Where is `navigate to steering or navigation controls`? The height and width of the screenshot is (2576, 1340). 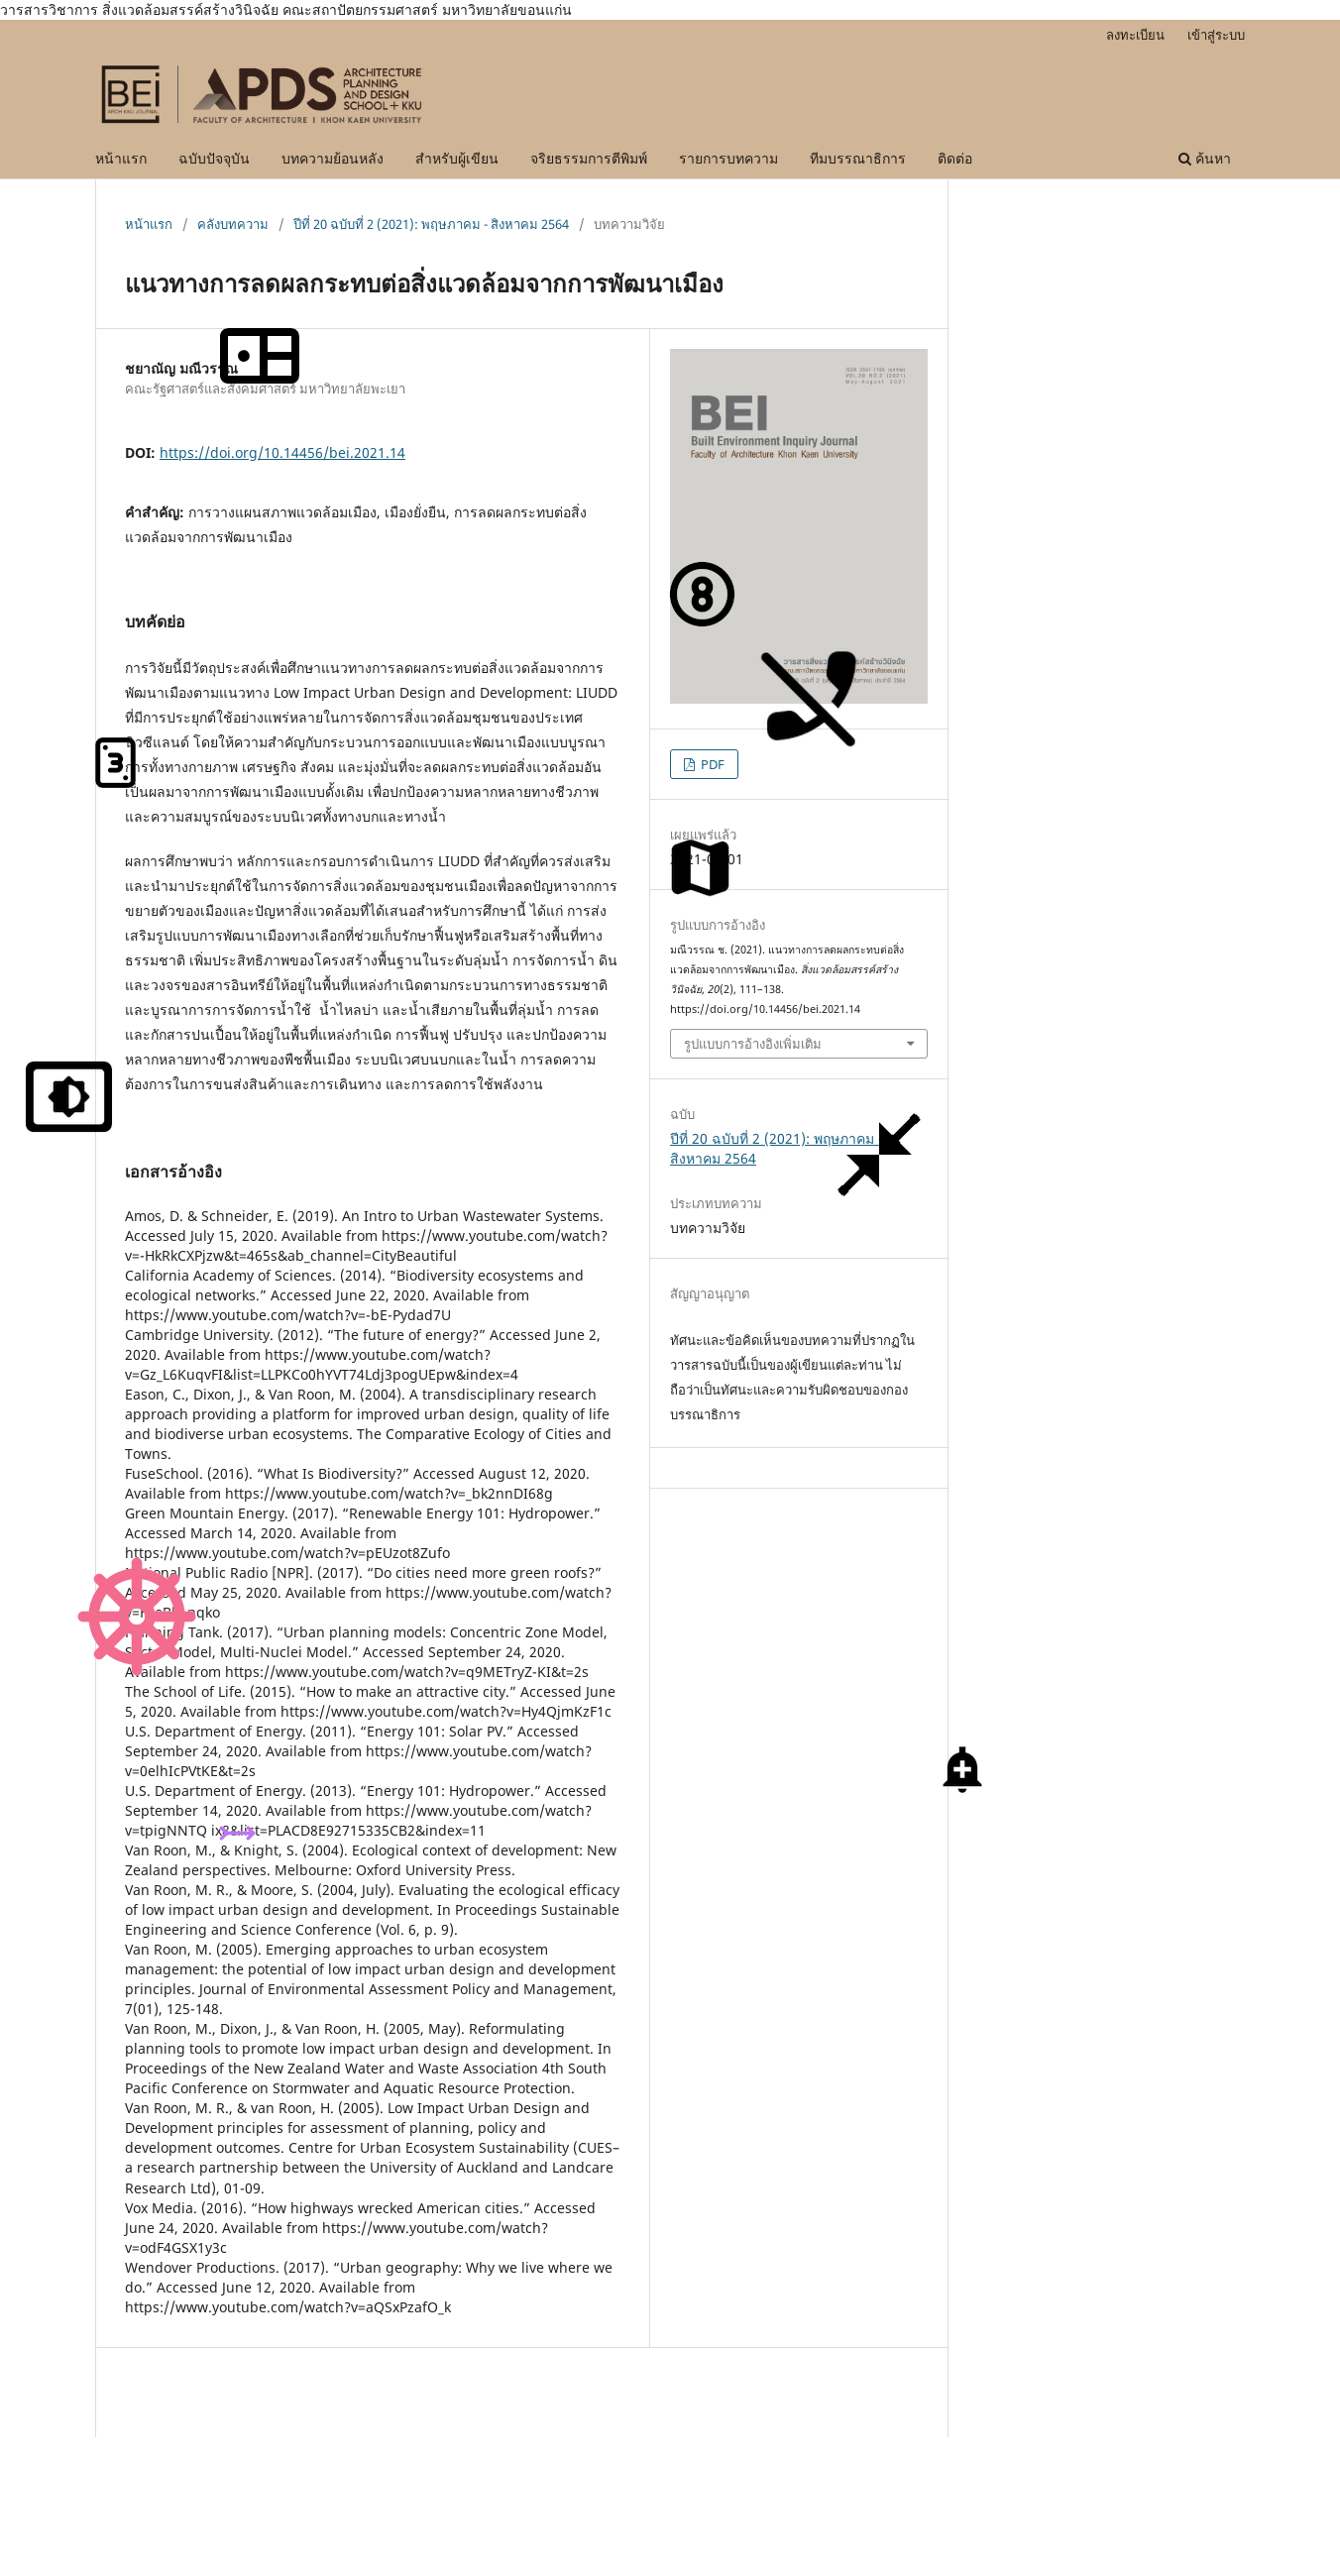
navigate to steering or navigation controls is located at coordinates (137, 1617).